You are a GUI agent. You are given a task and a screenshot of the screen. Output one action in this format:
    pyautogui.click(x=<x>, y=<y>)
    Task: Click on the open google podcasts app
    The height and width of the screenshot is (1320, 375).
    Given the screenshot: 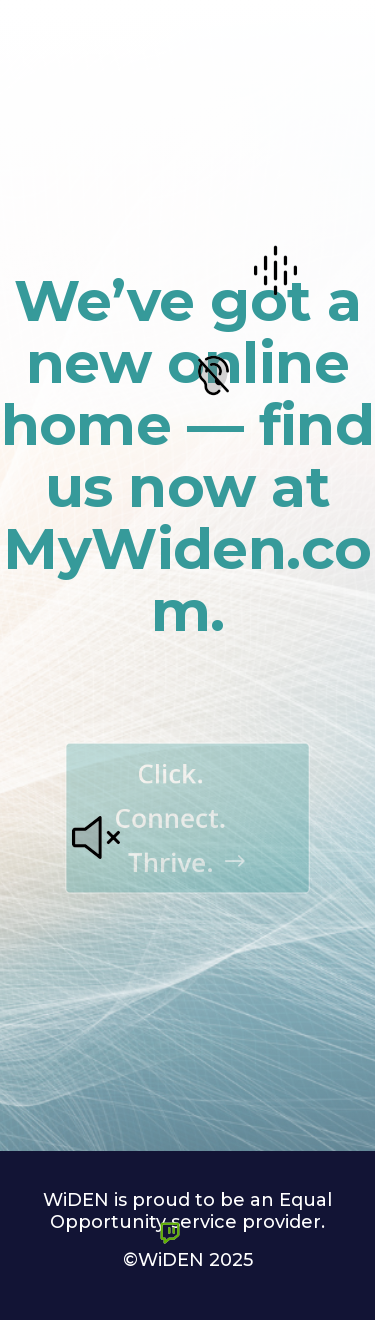 What is the action you would take?
    pyautogui.click(x=275, y=270)
    